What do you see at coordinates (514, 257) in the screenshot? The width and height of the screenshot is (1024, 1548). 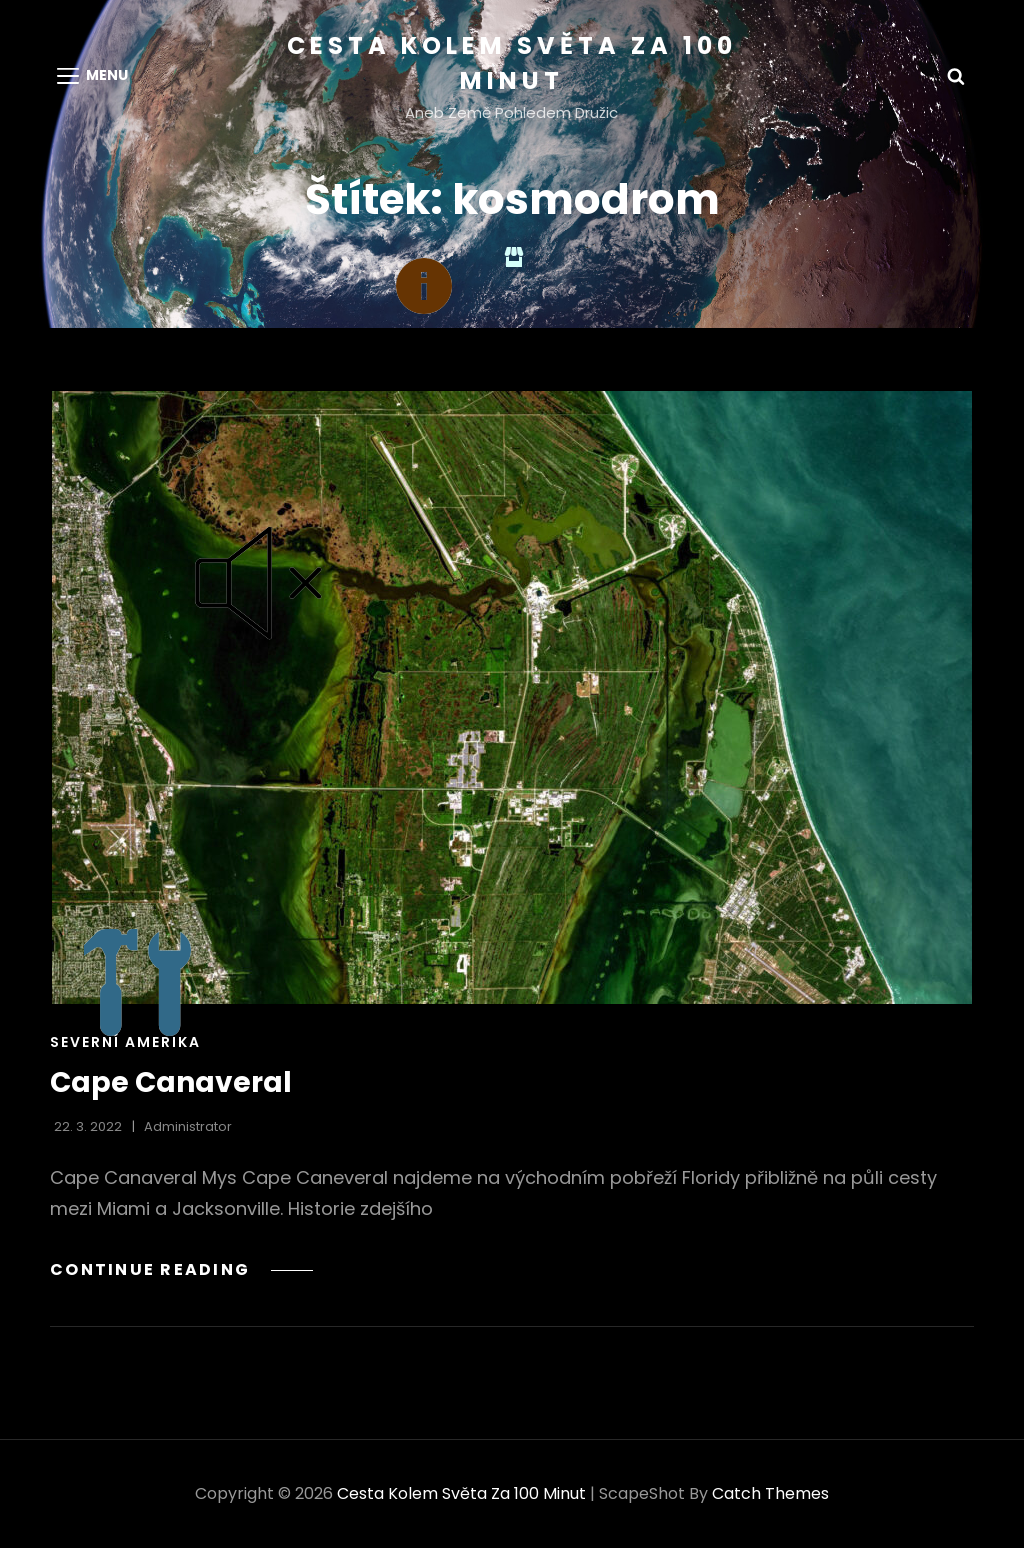 I see `open the store or shop` at bounding box center [514, 257].